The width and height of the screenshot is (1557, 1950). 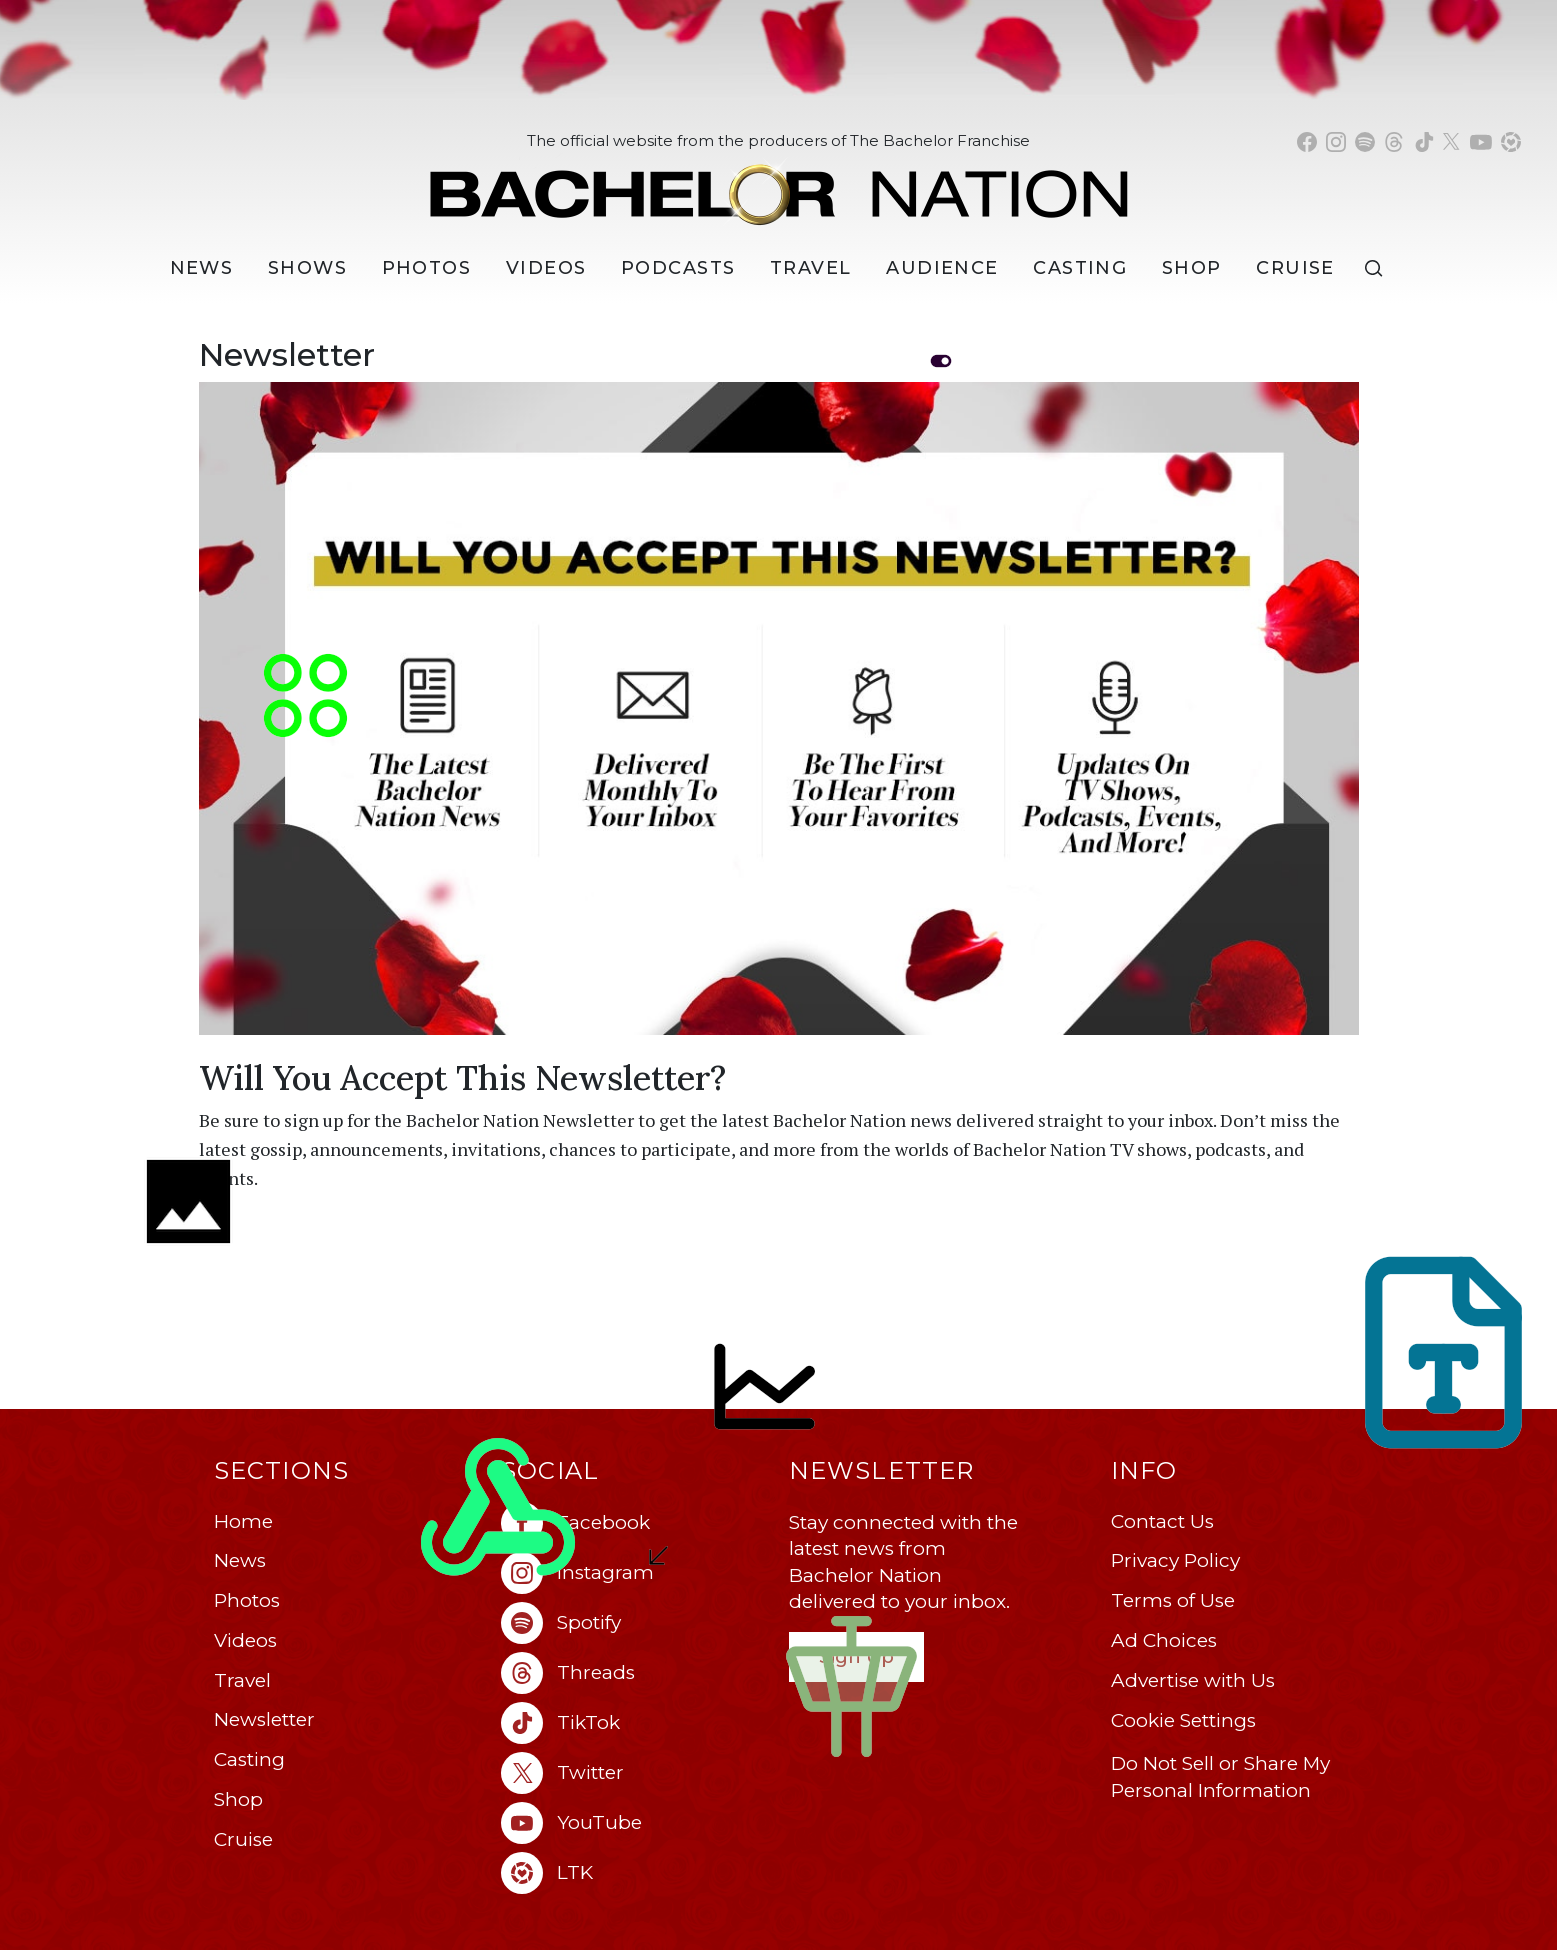 What do you see at coordinates (941, 361) in the screenshot?
I see `toggle switch in the on position` at bounding box center [941, 361].